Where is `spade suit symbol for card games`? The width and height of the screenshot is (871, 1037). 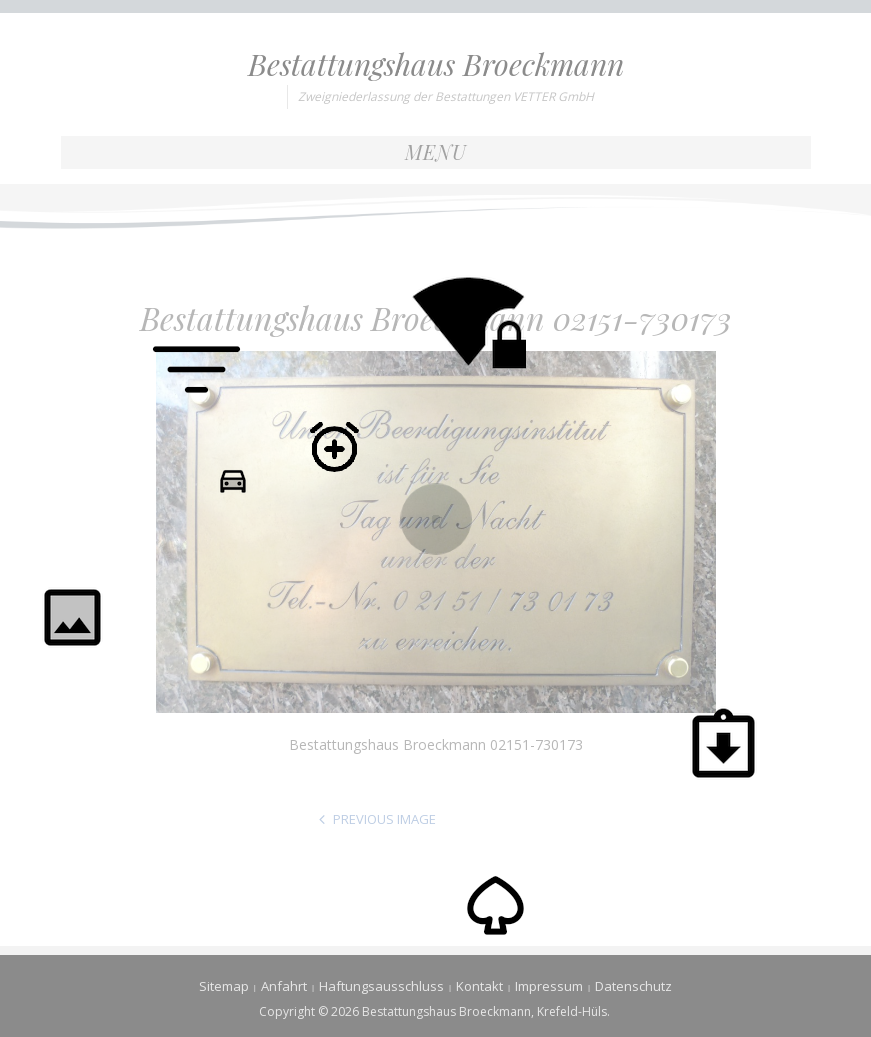
spade suit symbol for card games is located at coordinates (495, 906).